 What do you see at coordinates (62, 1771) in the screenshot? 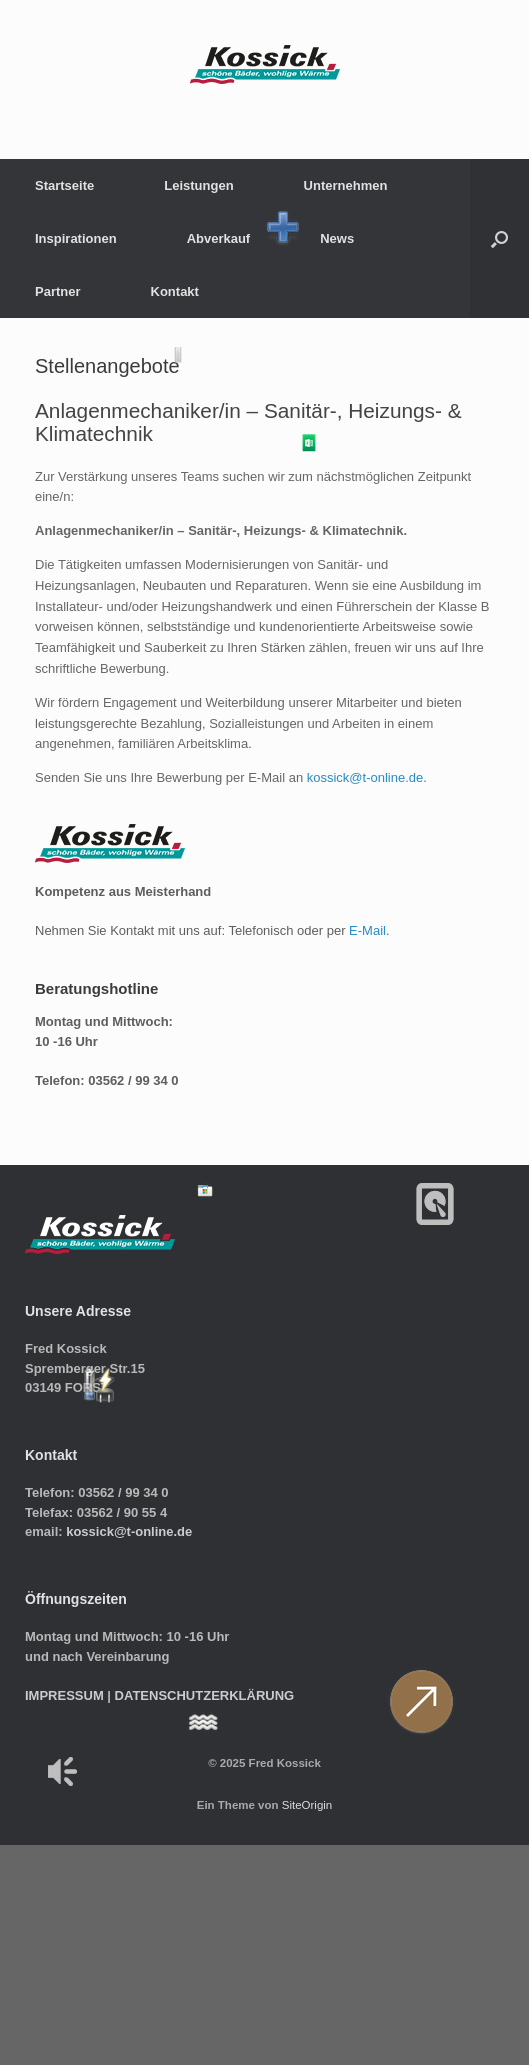
I see `audio speaker output indicator` at bounding box center [62, 1771].